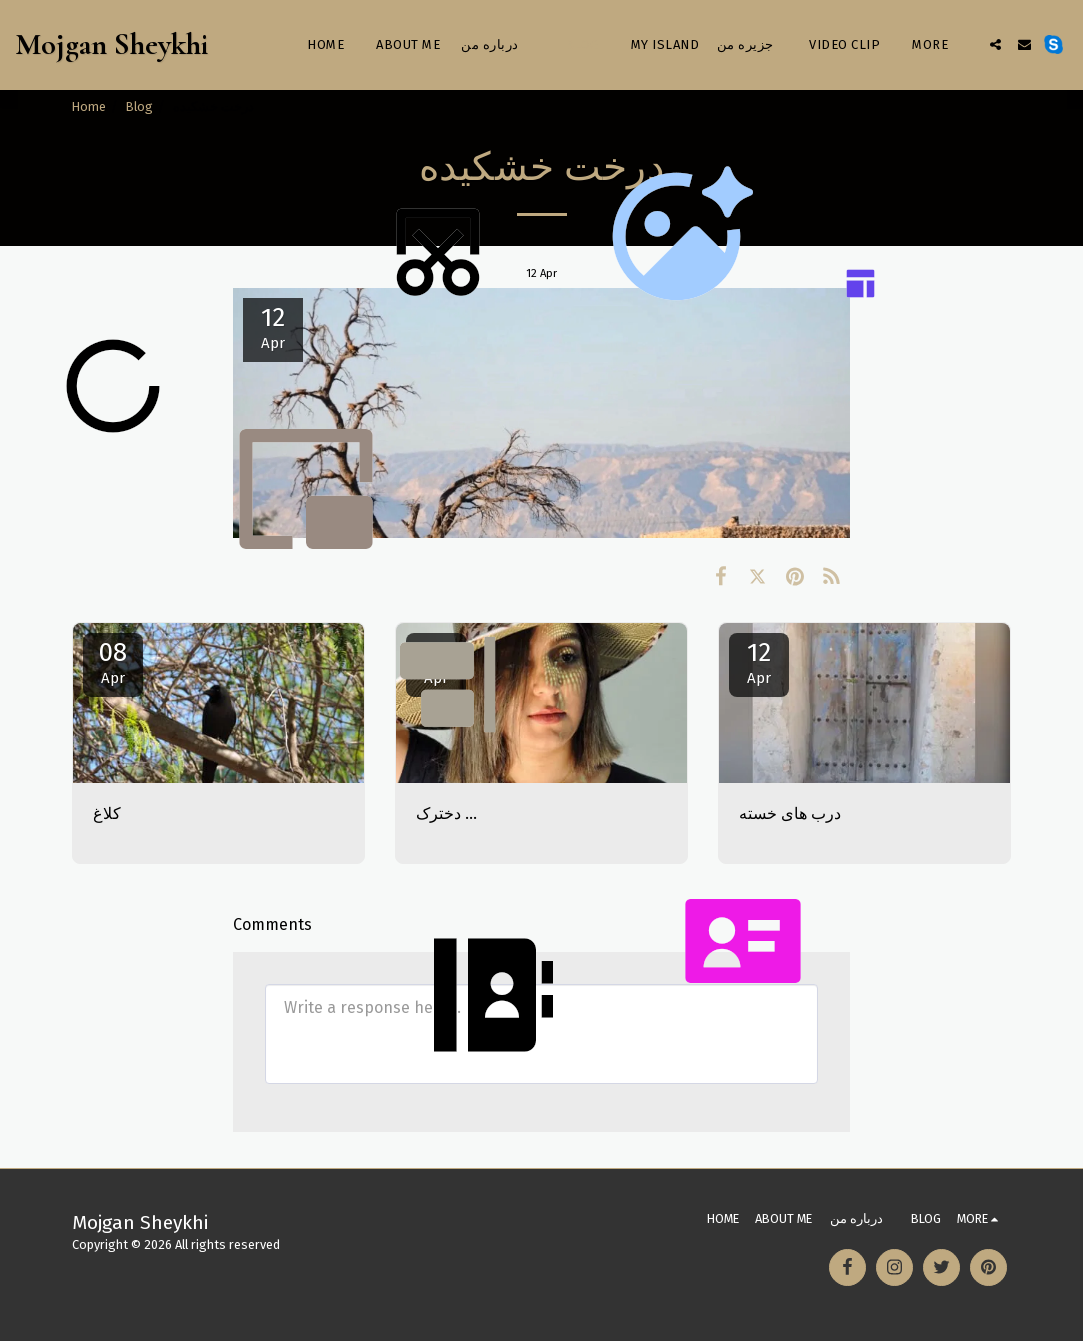 This screenshot has height=1341, width=1083. What do you see at coordinates (743, 941) in the screenshot?
I see `view your profile or identification details` at bounding box center [743, 941].